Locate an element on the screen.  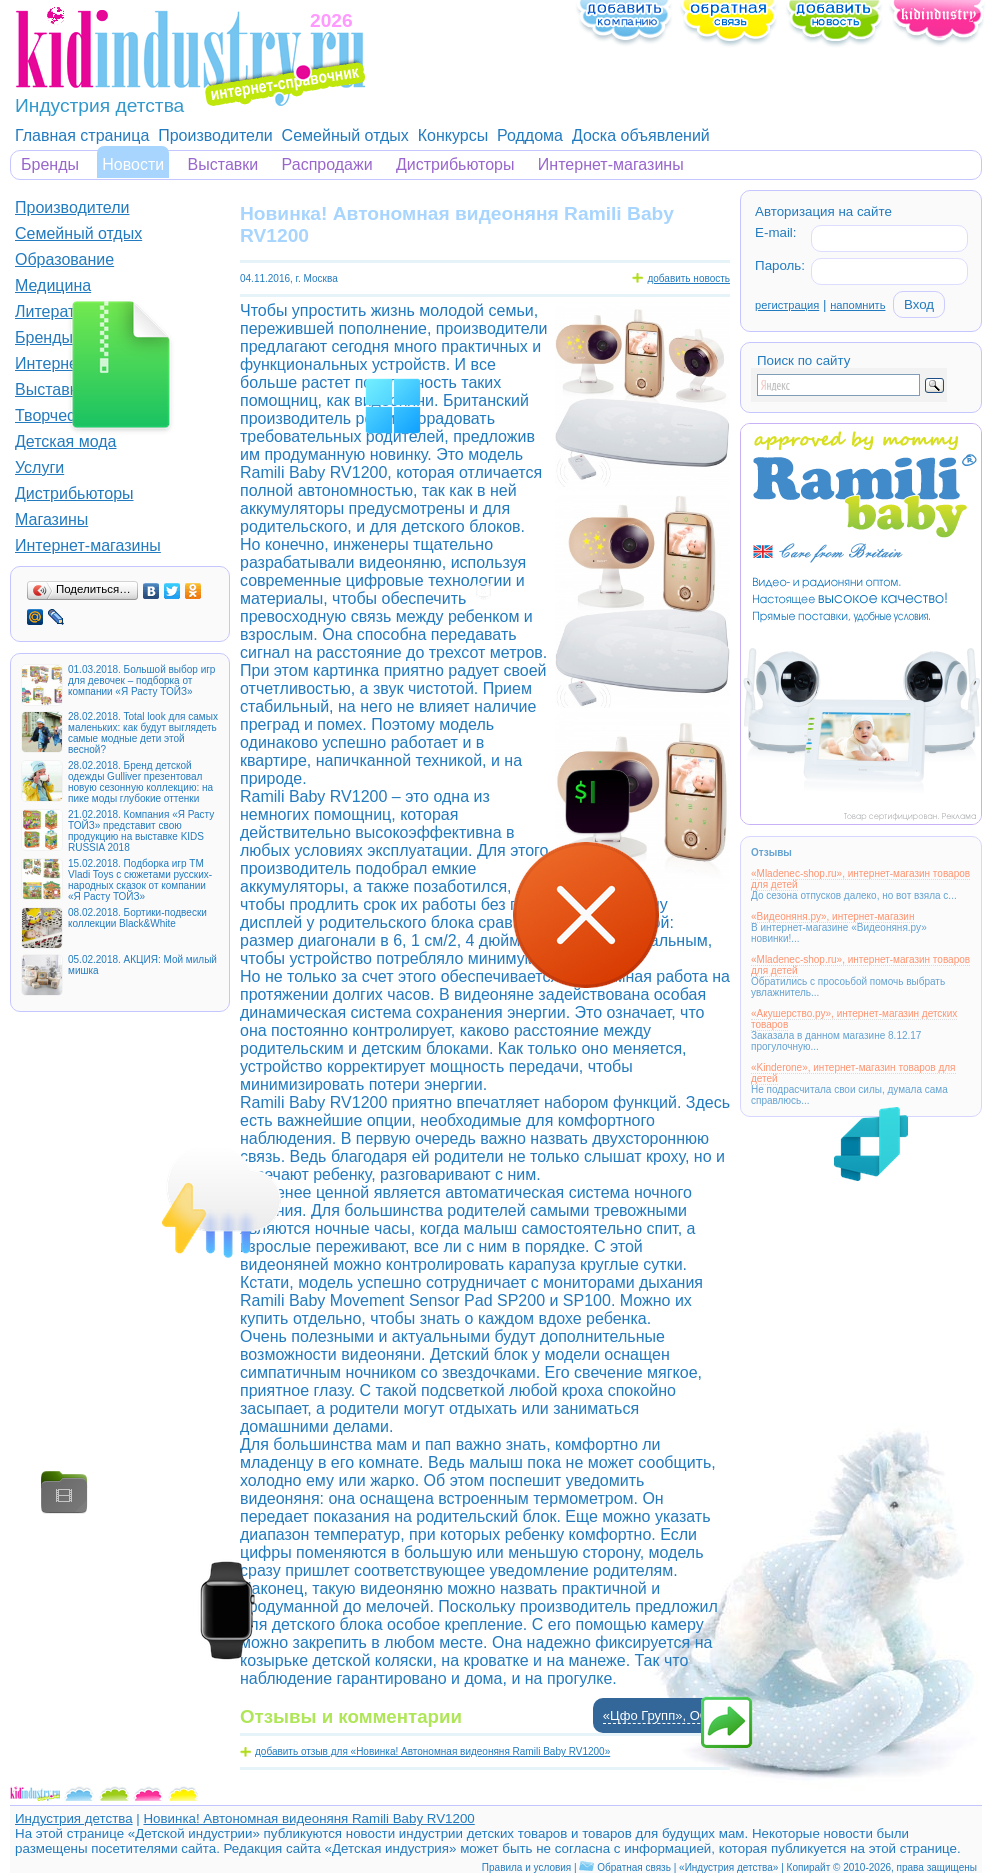
compressed archive file (.arc format) is located at coordinates (121, 367).